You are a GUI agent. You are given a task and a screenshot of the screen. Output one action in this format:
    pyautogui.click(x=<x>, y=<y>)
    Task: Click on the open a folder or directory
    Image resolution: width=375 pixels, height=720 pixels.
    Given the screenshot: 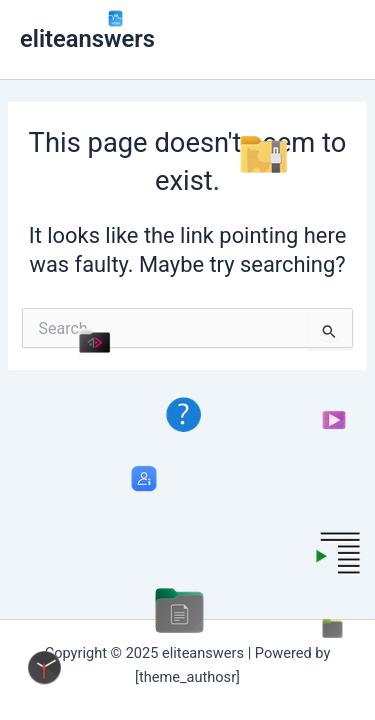 What is the action you would take?
    pyautogui.click(x=332, y=628)
    